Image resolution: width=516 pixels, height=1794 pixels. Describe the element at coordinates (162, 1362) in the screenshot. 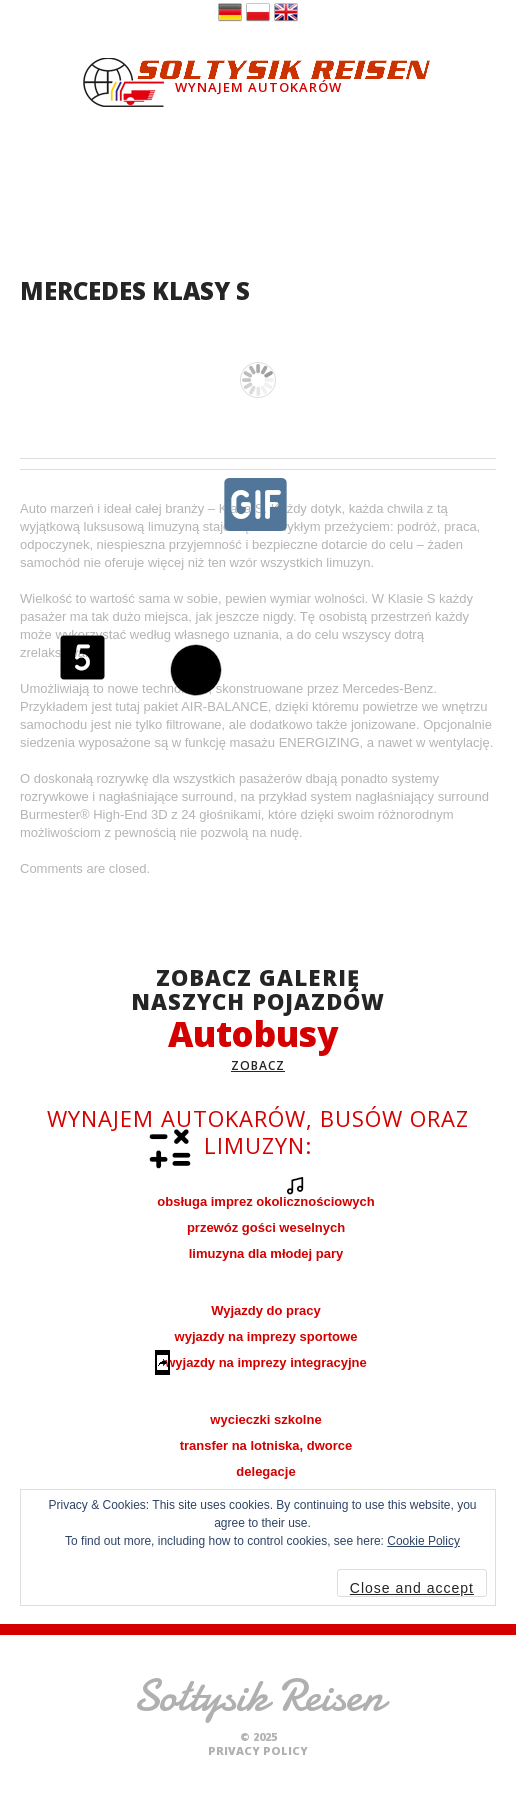

I see `share your mobile screen` at that location.